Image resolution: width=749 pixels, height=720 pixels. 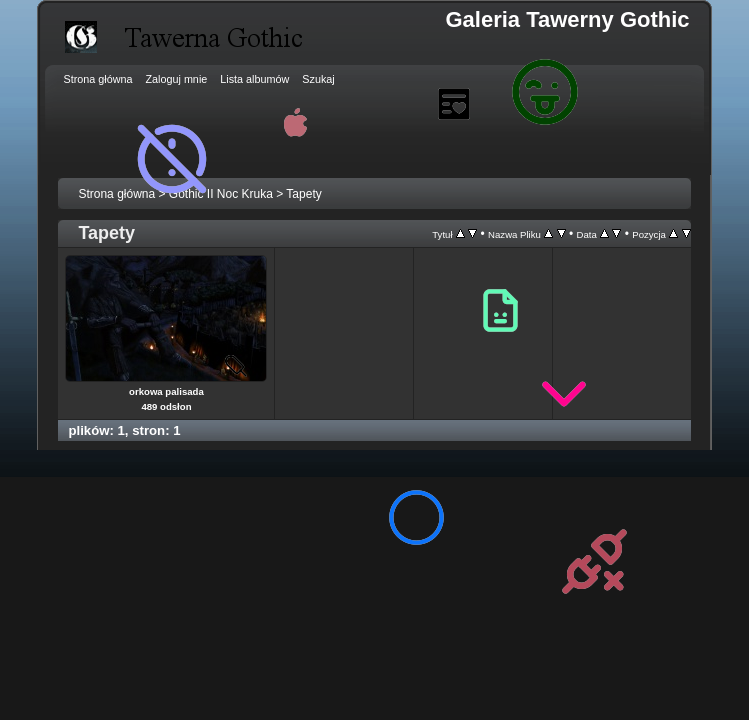 What do you see at coordinates (416, 517) in the screenshot?
I see `unselected radio button option` at bounding box center [416, 517].